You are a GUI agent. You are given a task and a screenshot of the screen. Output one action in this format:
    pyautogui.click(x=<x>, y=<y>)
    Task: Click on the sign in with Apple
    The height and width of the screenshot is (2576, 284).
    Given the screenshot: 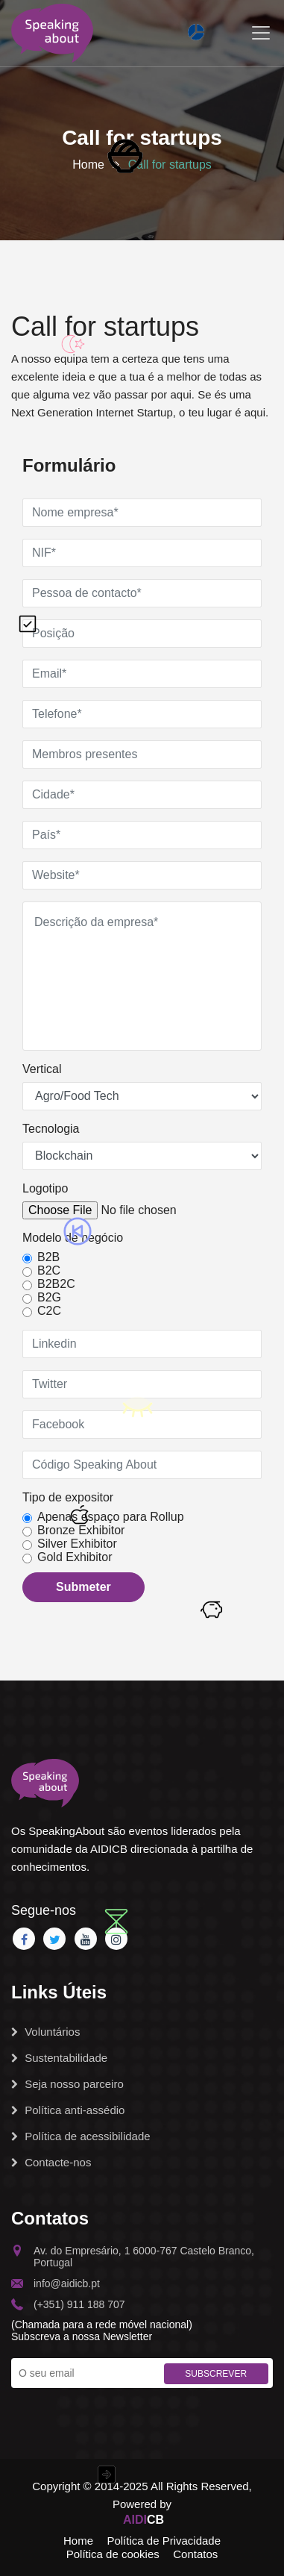 What is the action you would take?
    pyautogui.click(x=80, y=1516)
    